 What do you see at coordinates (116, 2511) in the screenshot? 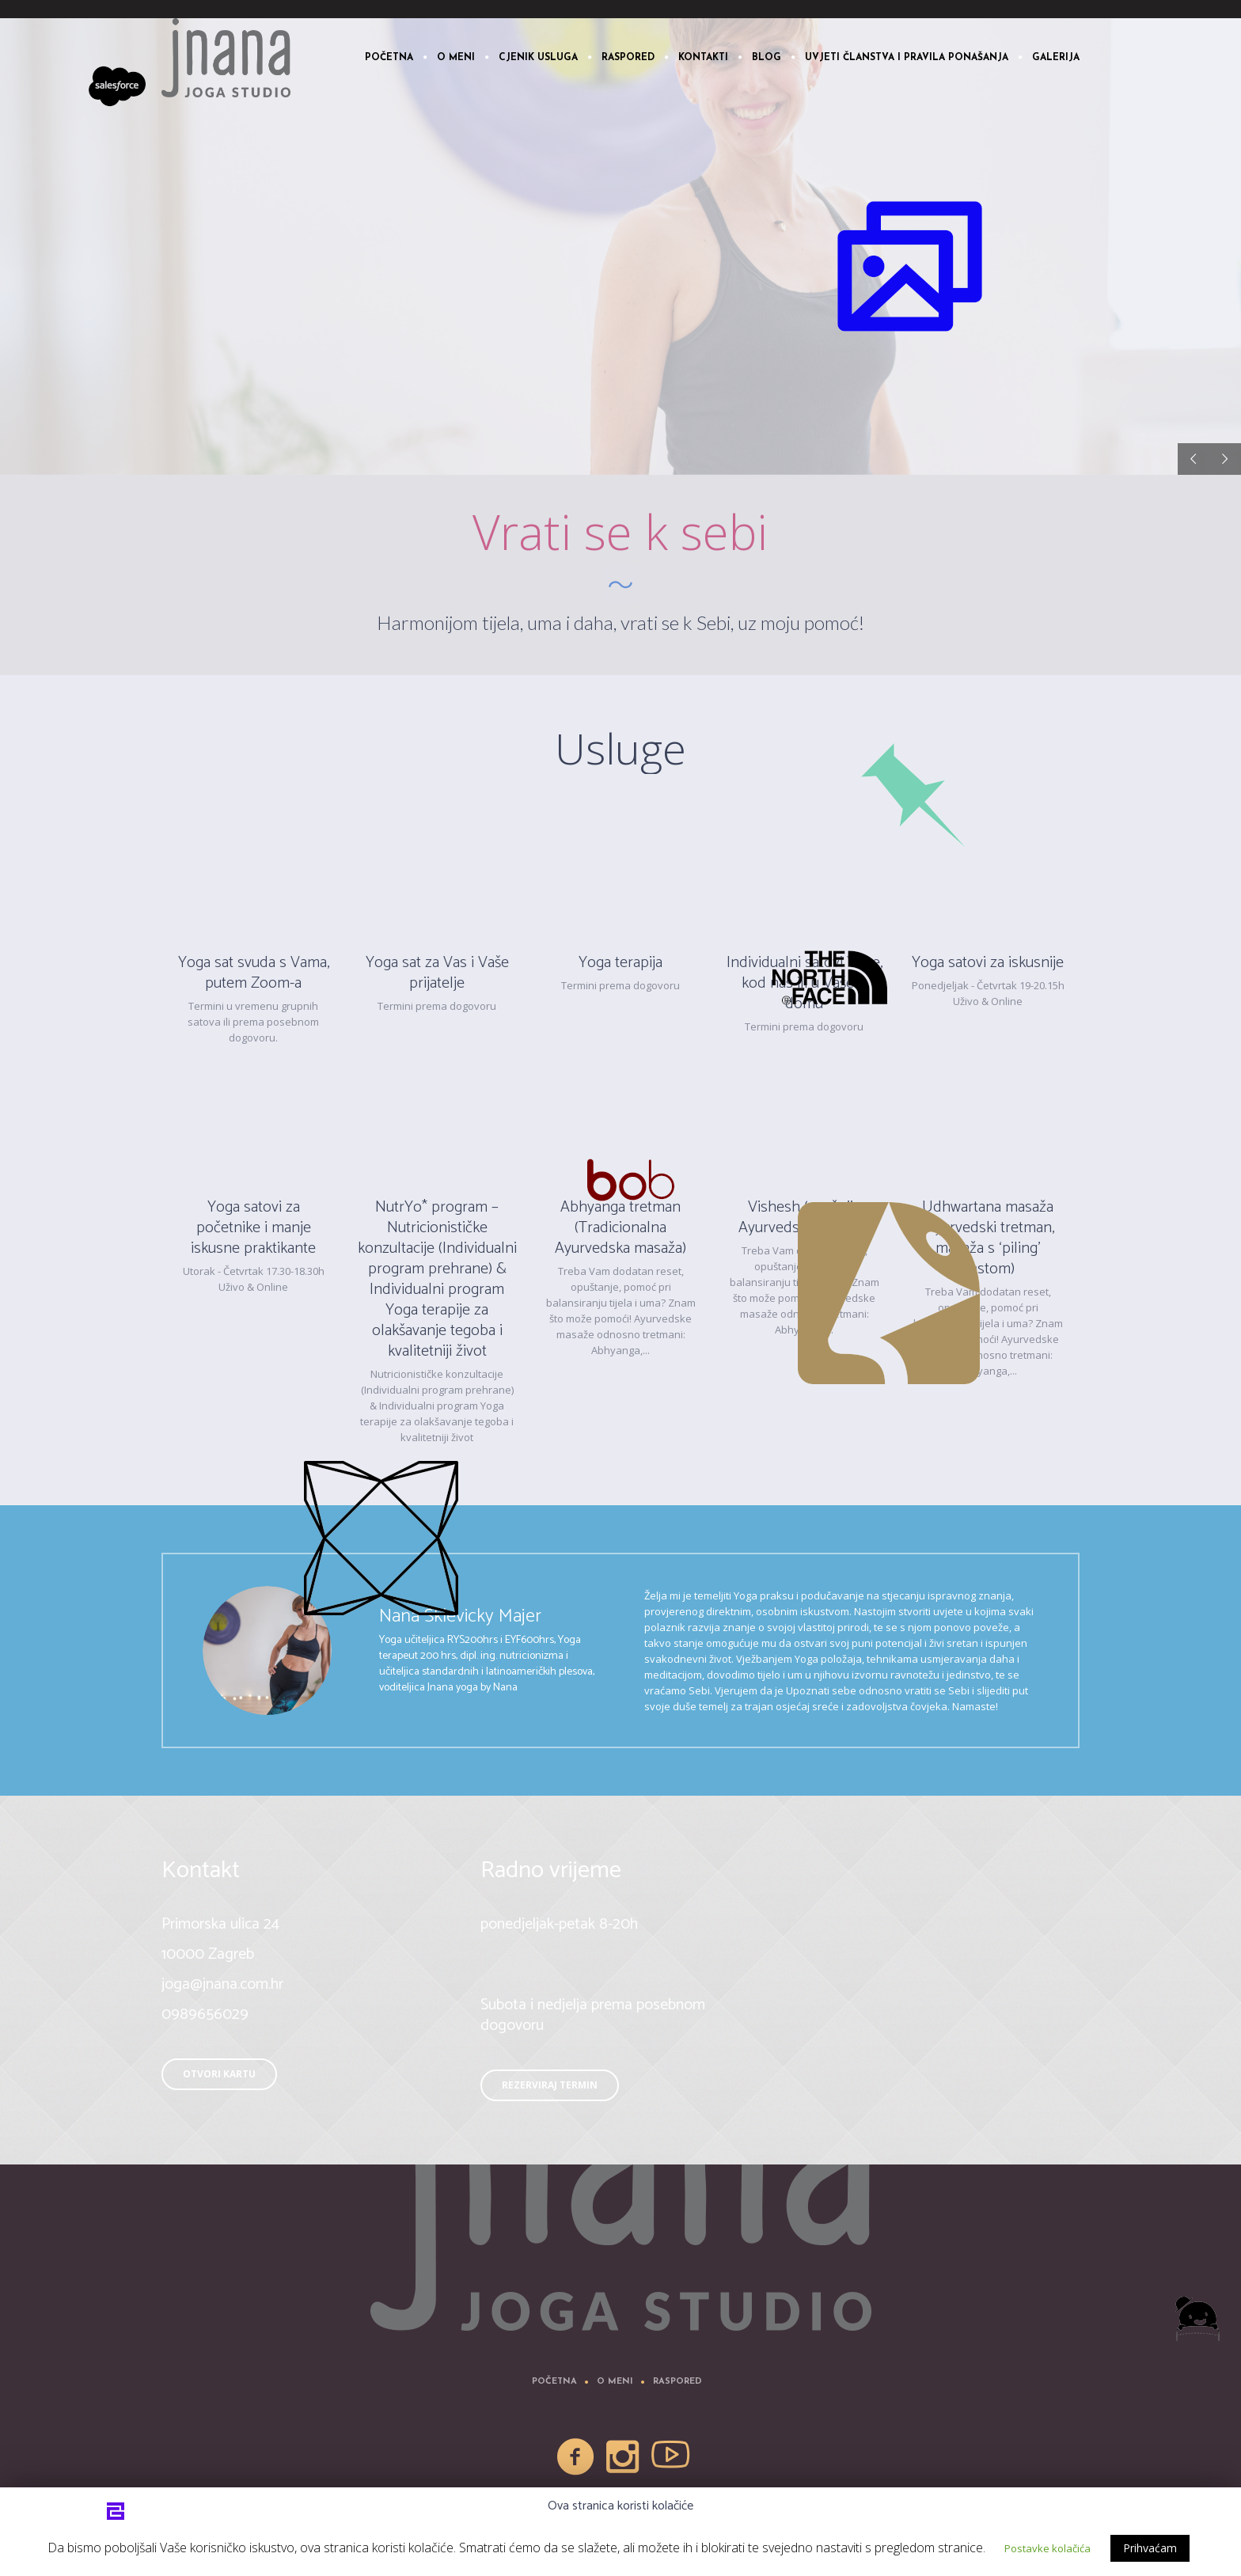
I see `visit the G2G gaming marketplace` at bounding box center [116, 2511].